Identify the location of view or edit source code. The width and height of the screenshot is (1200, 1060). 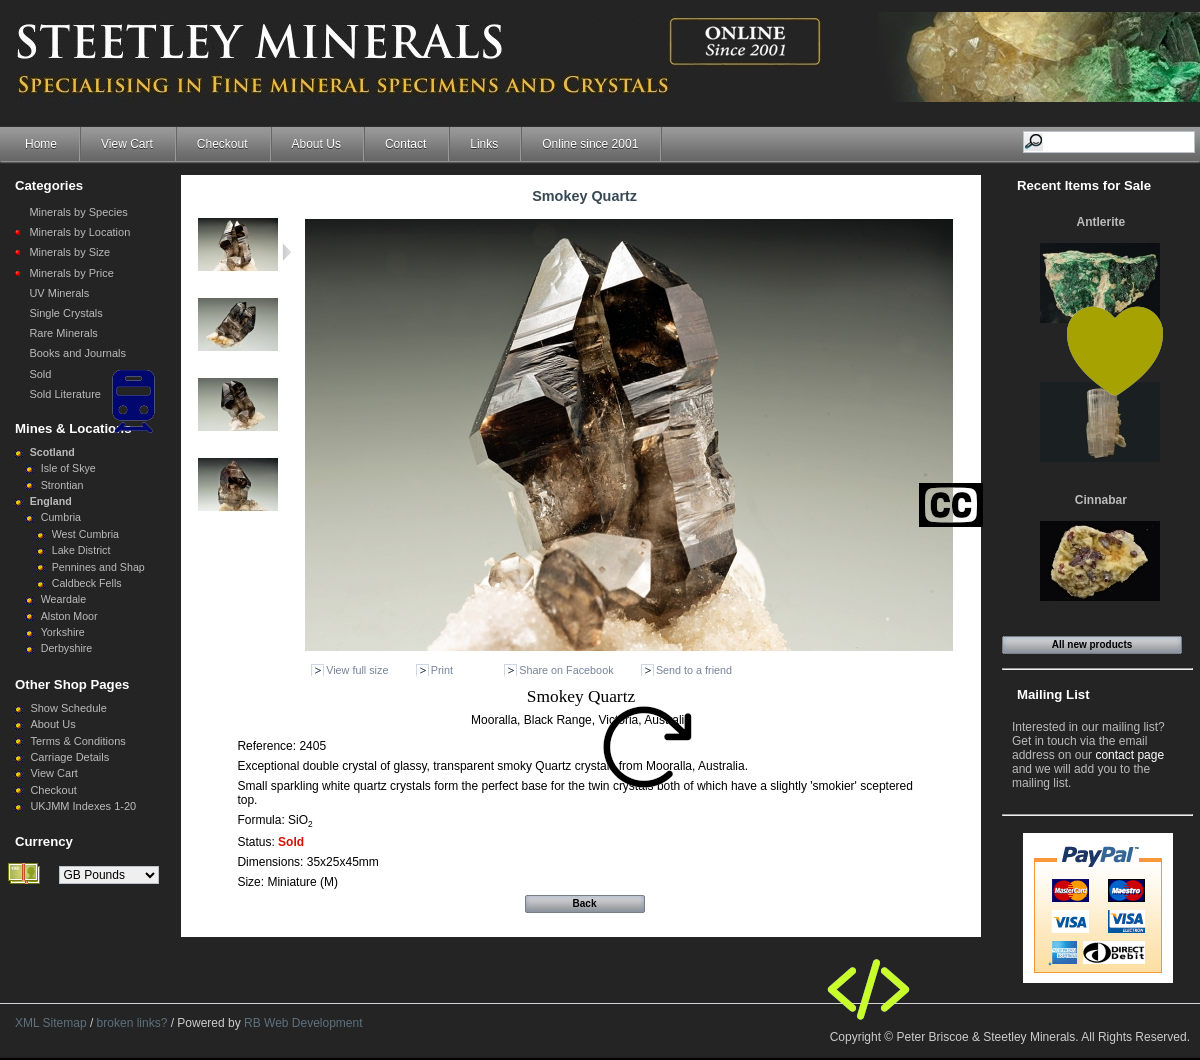
(868, 989).